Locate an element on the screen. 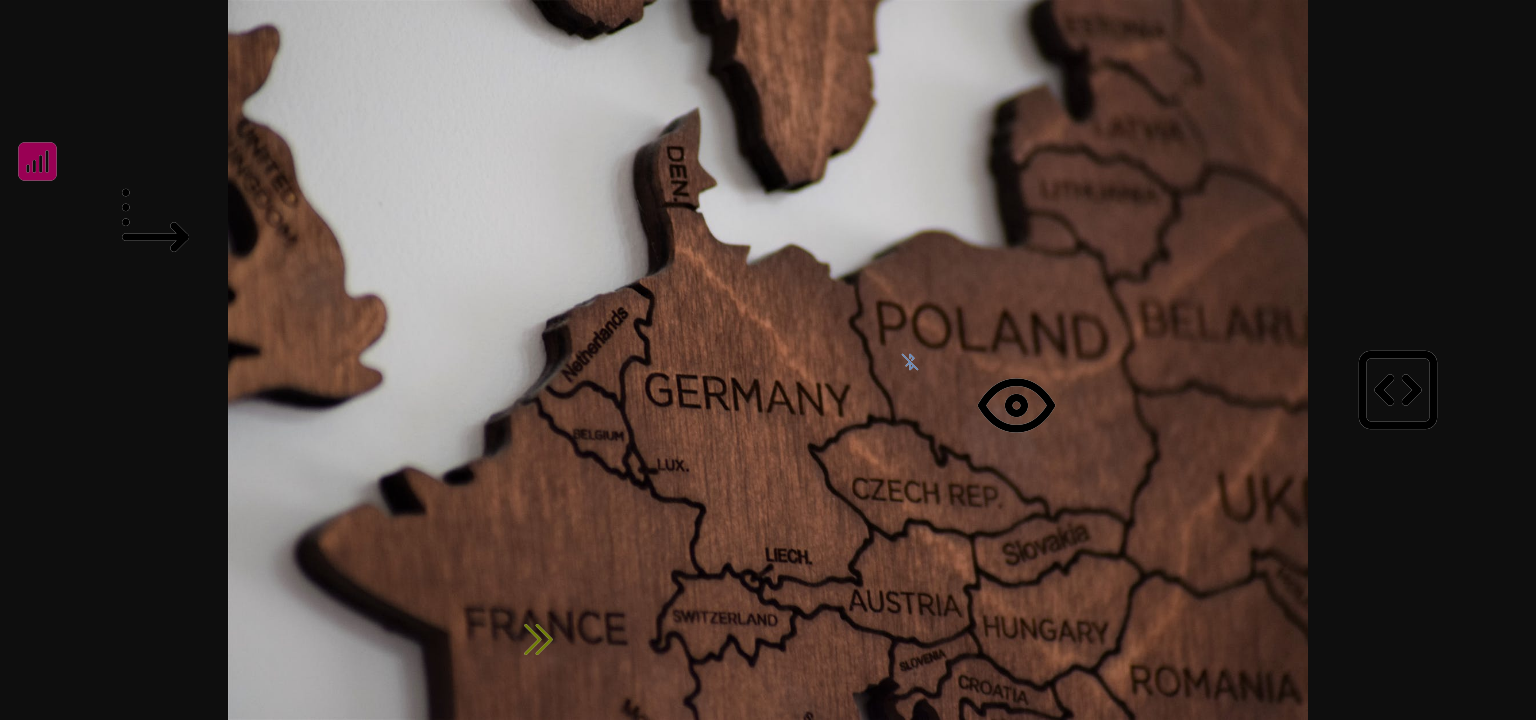 This screenshot has width=1536, height=720. view analytics dashboard is located at coordinates (37, 161).